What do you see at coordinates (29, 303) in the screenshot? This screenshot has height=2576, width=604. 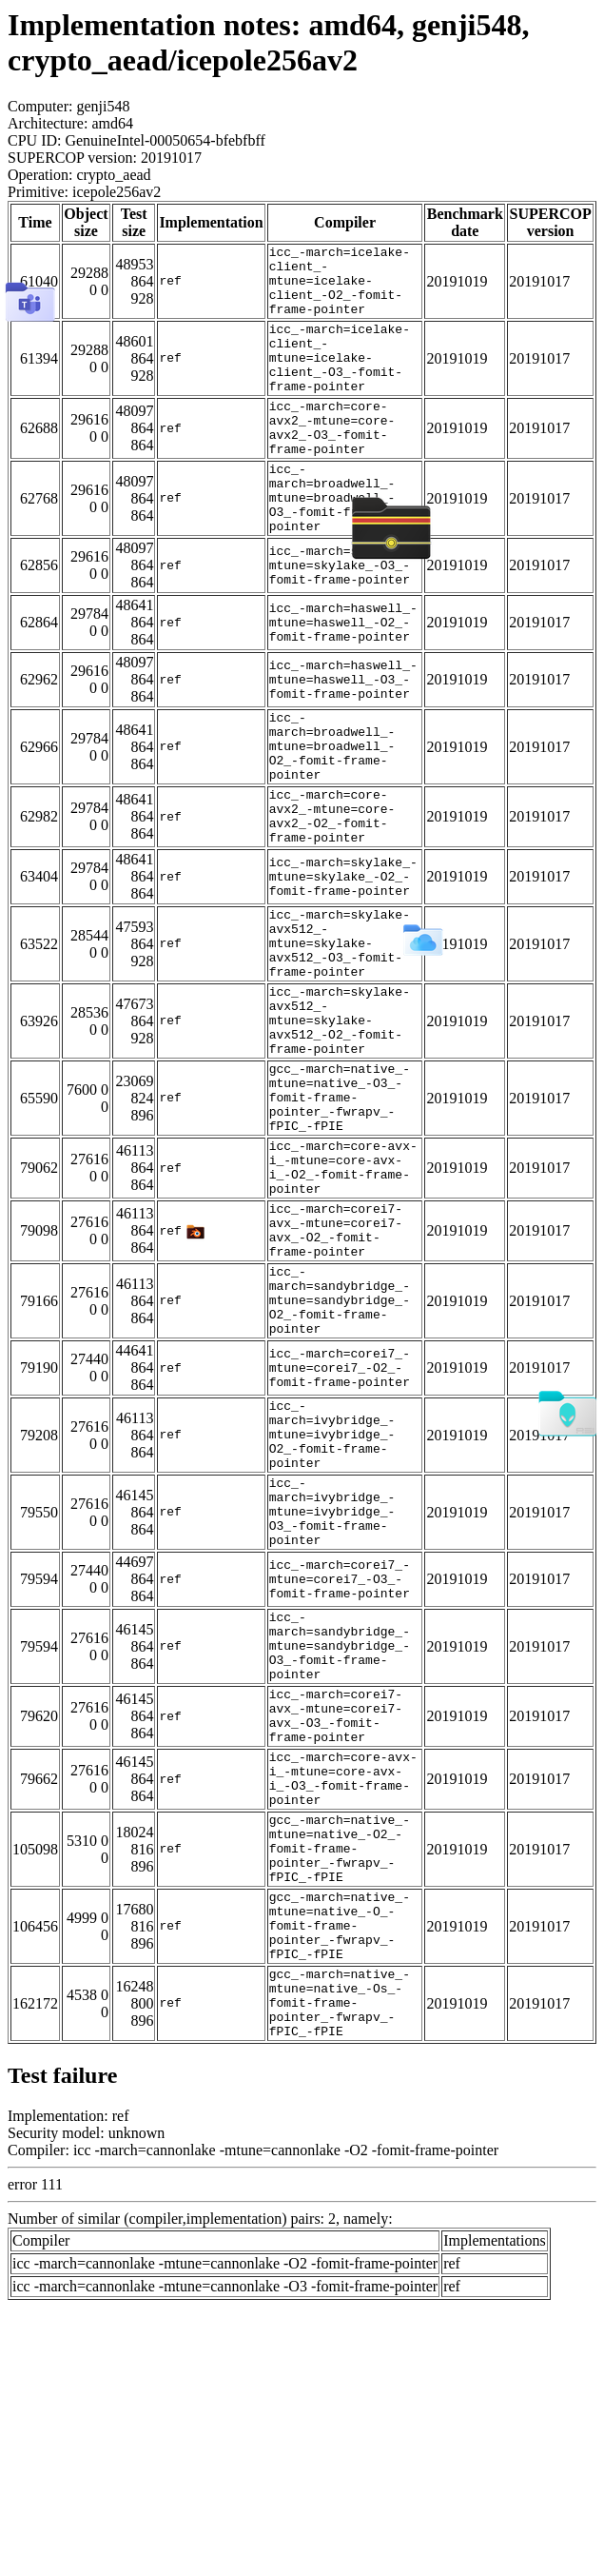 I see `open microsoft teams files folder` at bounding box center [29, 303].